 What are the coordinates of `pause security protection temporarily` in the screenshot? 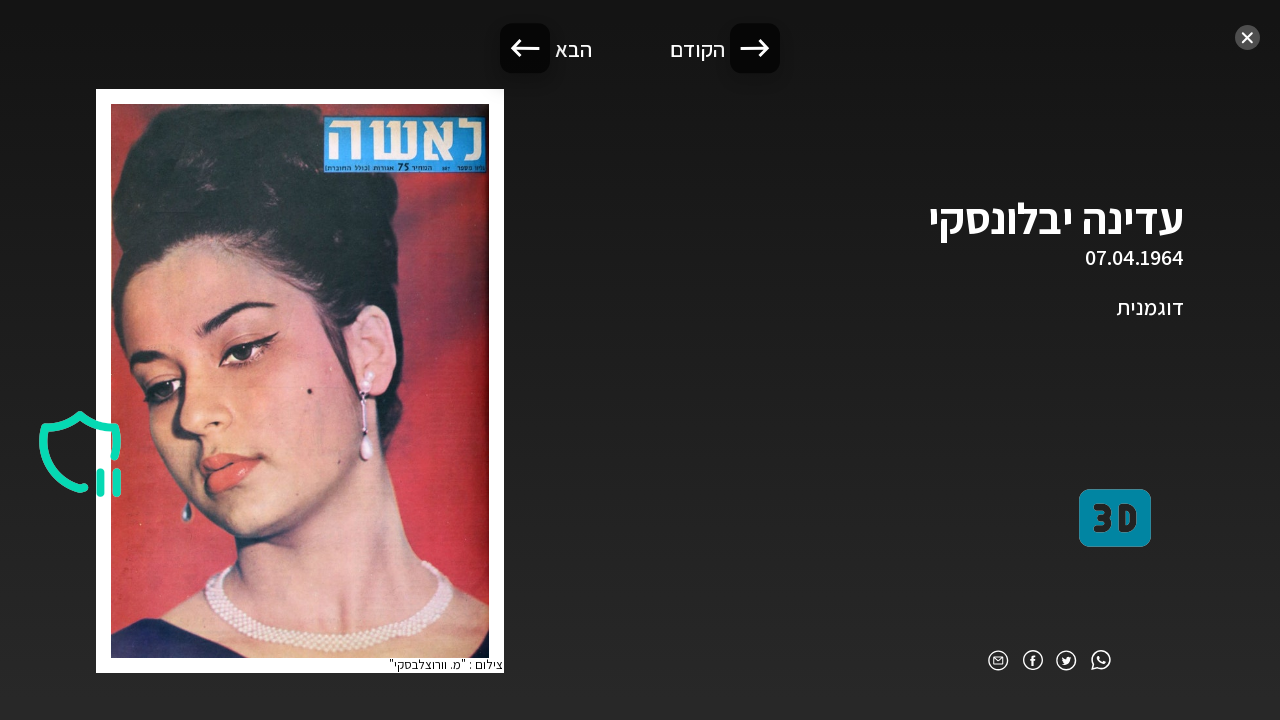 It's located at (80, 452).